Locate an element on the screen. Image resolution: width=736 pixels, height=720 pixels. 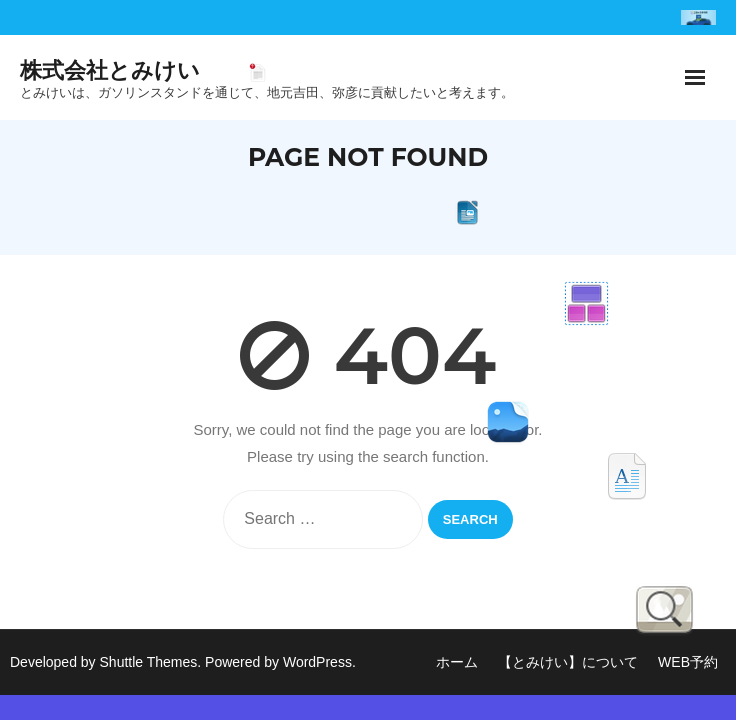
open LibreOffice Writer application is located at coordinates (467, 212).